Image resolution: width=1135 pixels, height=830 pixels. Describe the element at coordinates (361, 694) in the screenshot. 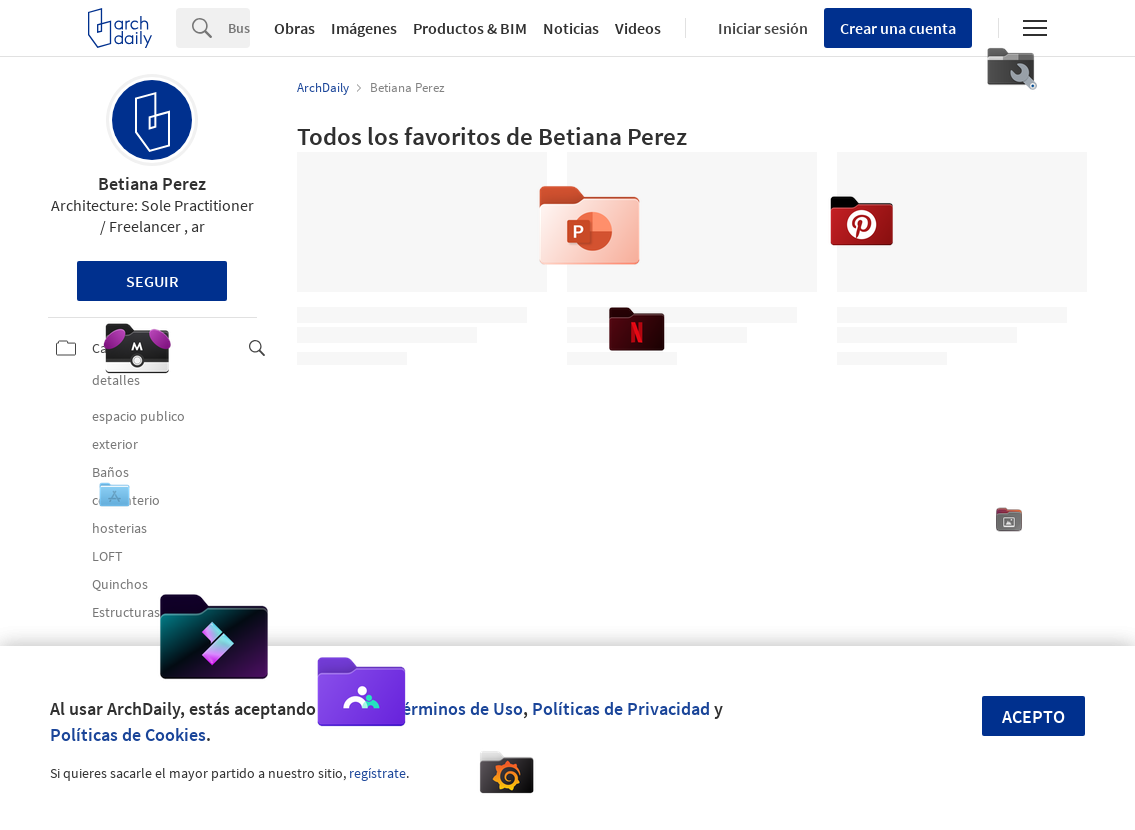

I see `open wondershare famisafe app folder` at that location.